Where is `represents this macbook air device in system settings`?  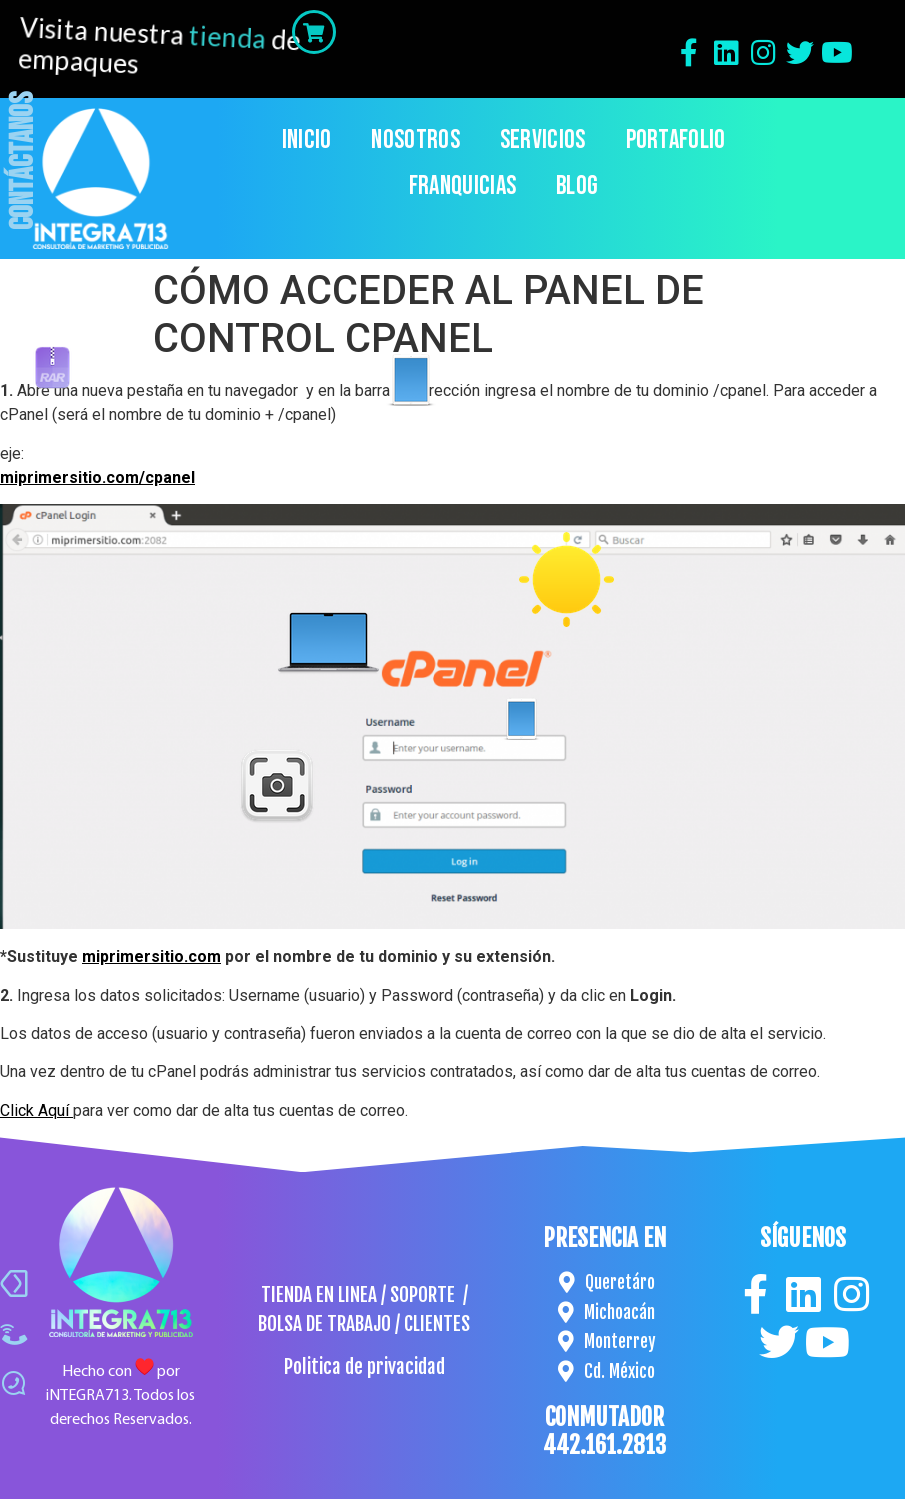 represents this macbook air device in system settings is located at coordinates (328, 633).